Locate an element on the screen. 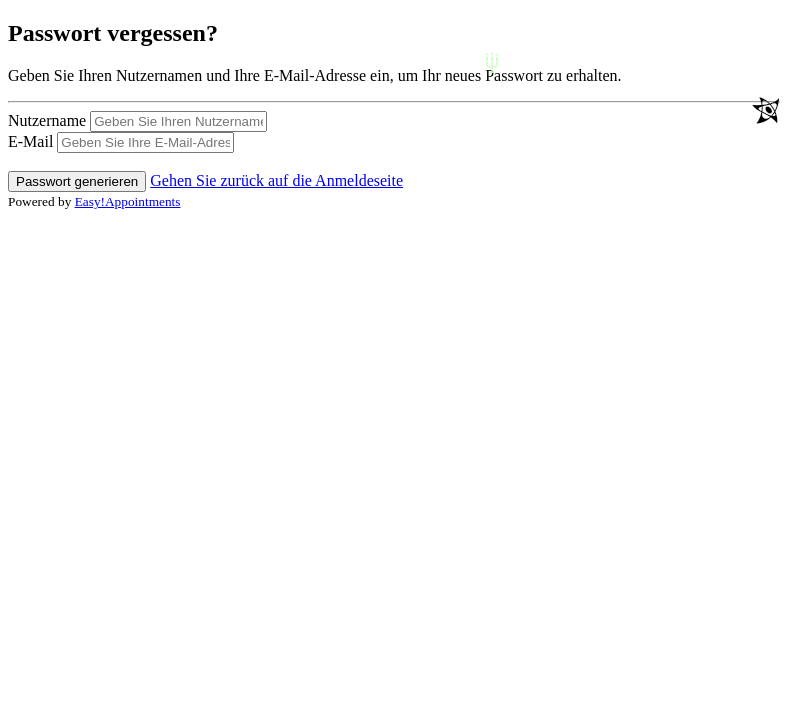  indicates a flexible or customizable reward/rating is located at coordinates (765, 110).